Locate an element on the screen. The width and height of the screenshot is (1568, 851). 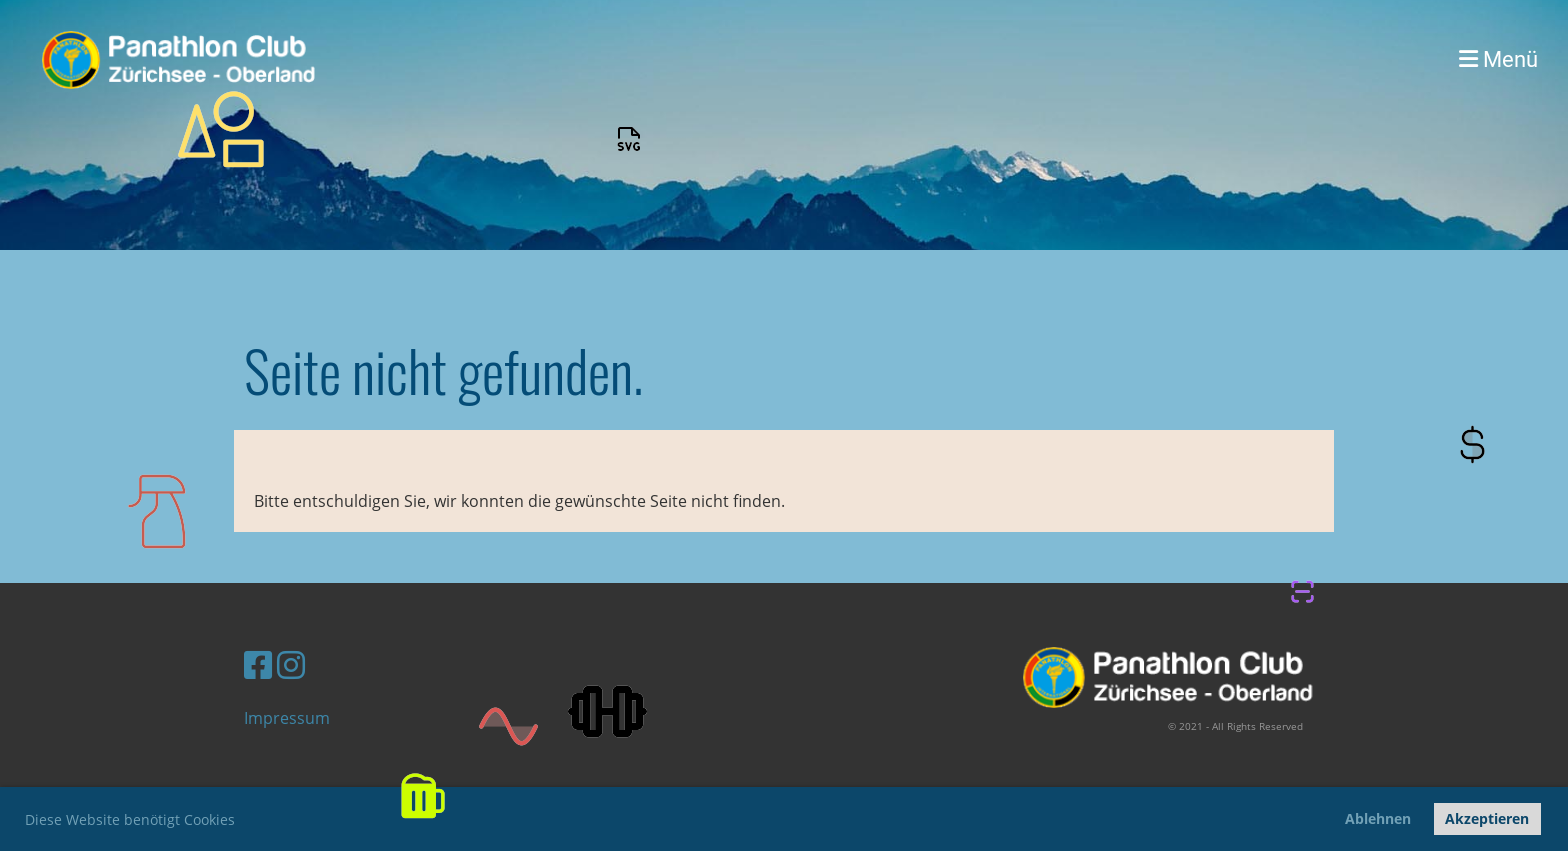
scan a barcode or QR code is located at coordinates (1302, 591).